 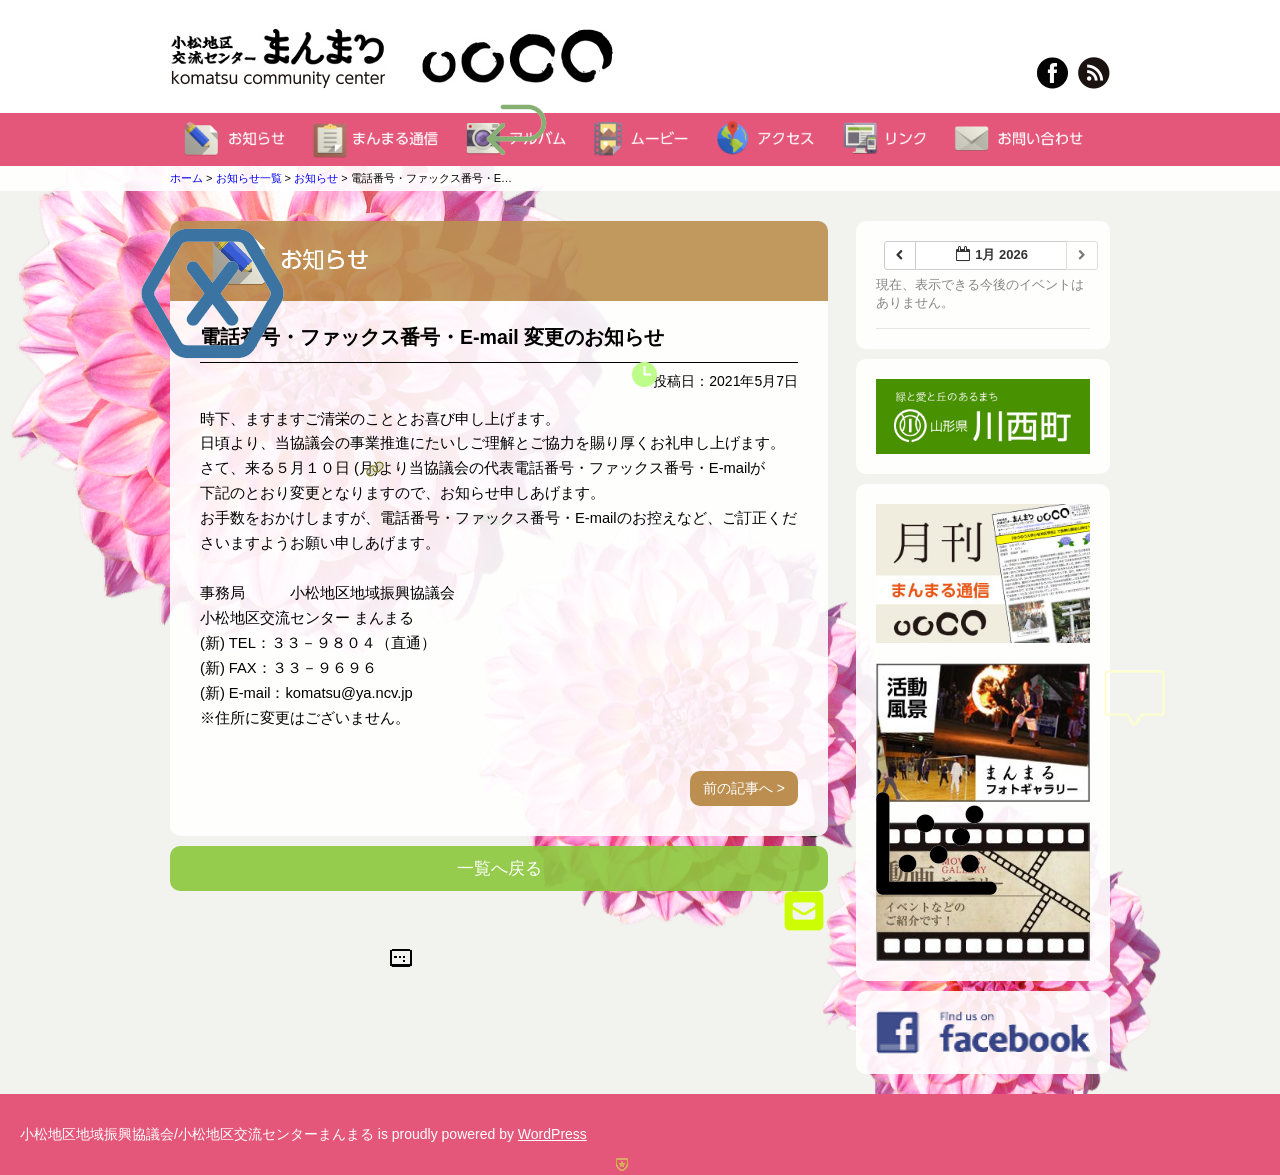 What do you see at coordinates (375, 469) in the screenshot?
I see `copy or share a link` at bounding box center [375, 469].